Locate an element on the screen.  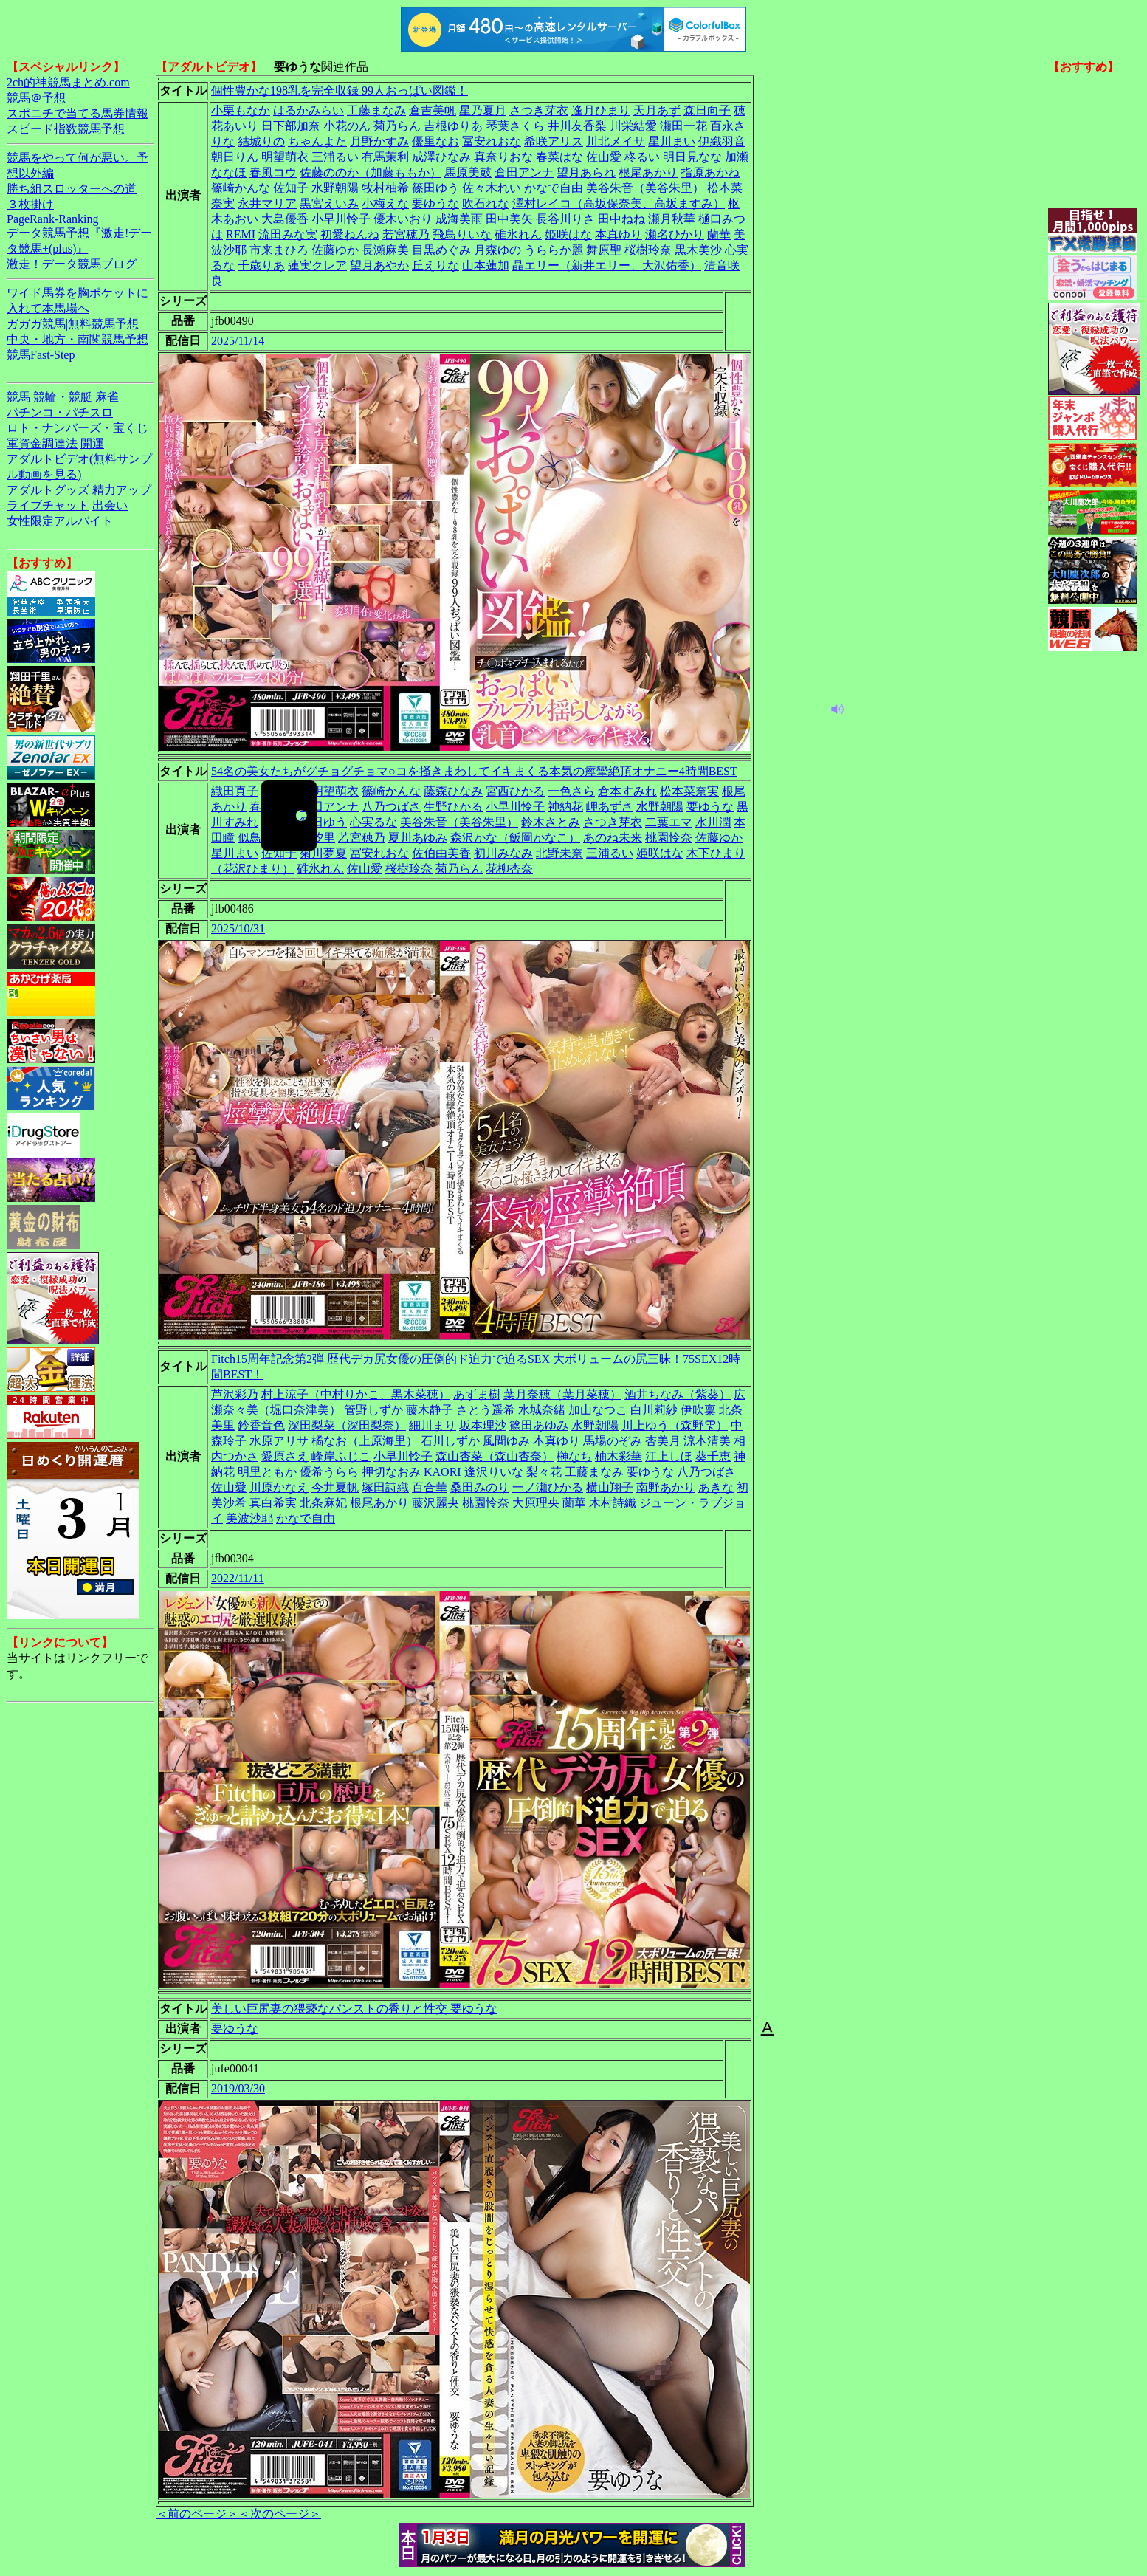
door sensor status indicator is located at coordinates (289, 815).